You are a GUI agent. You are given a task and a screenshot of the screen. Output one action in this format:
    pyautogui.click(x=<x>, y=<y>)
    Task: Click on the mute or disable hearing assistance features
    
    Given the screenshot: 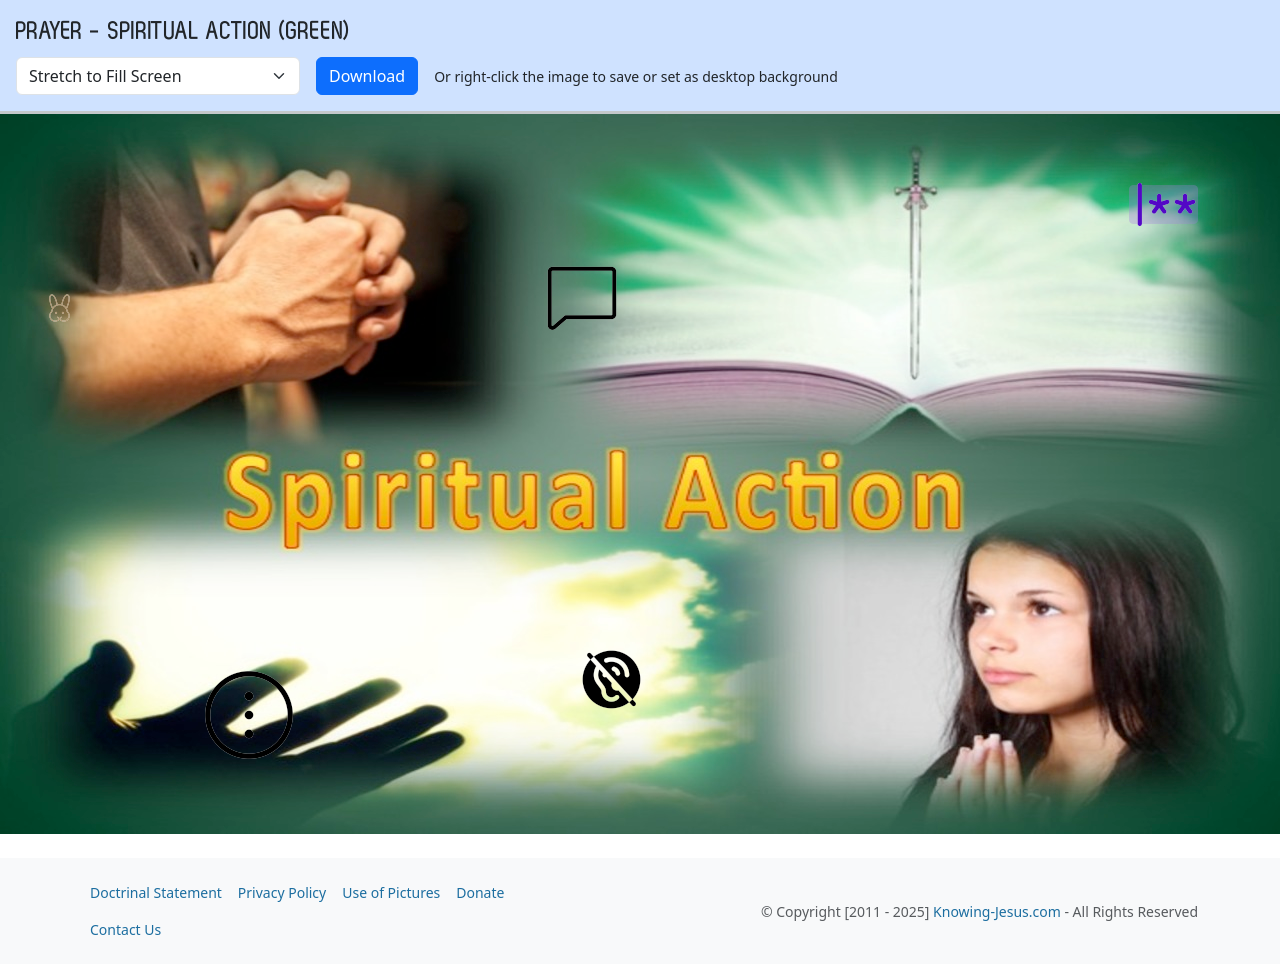 What is the action you would take?
    pyautogui.click(x=611, y=679)
    